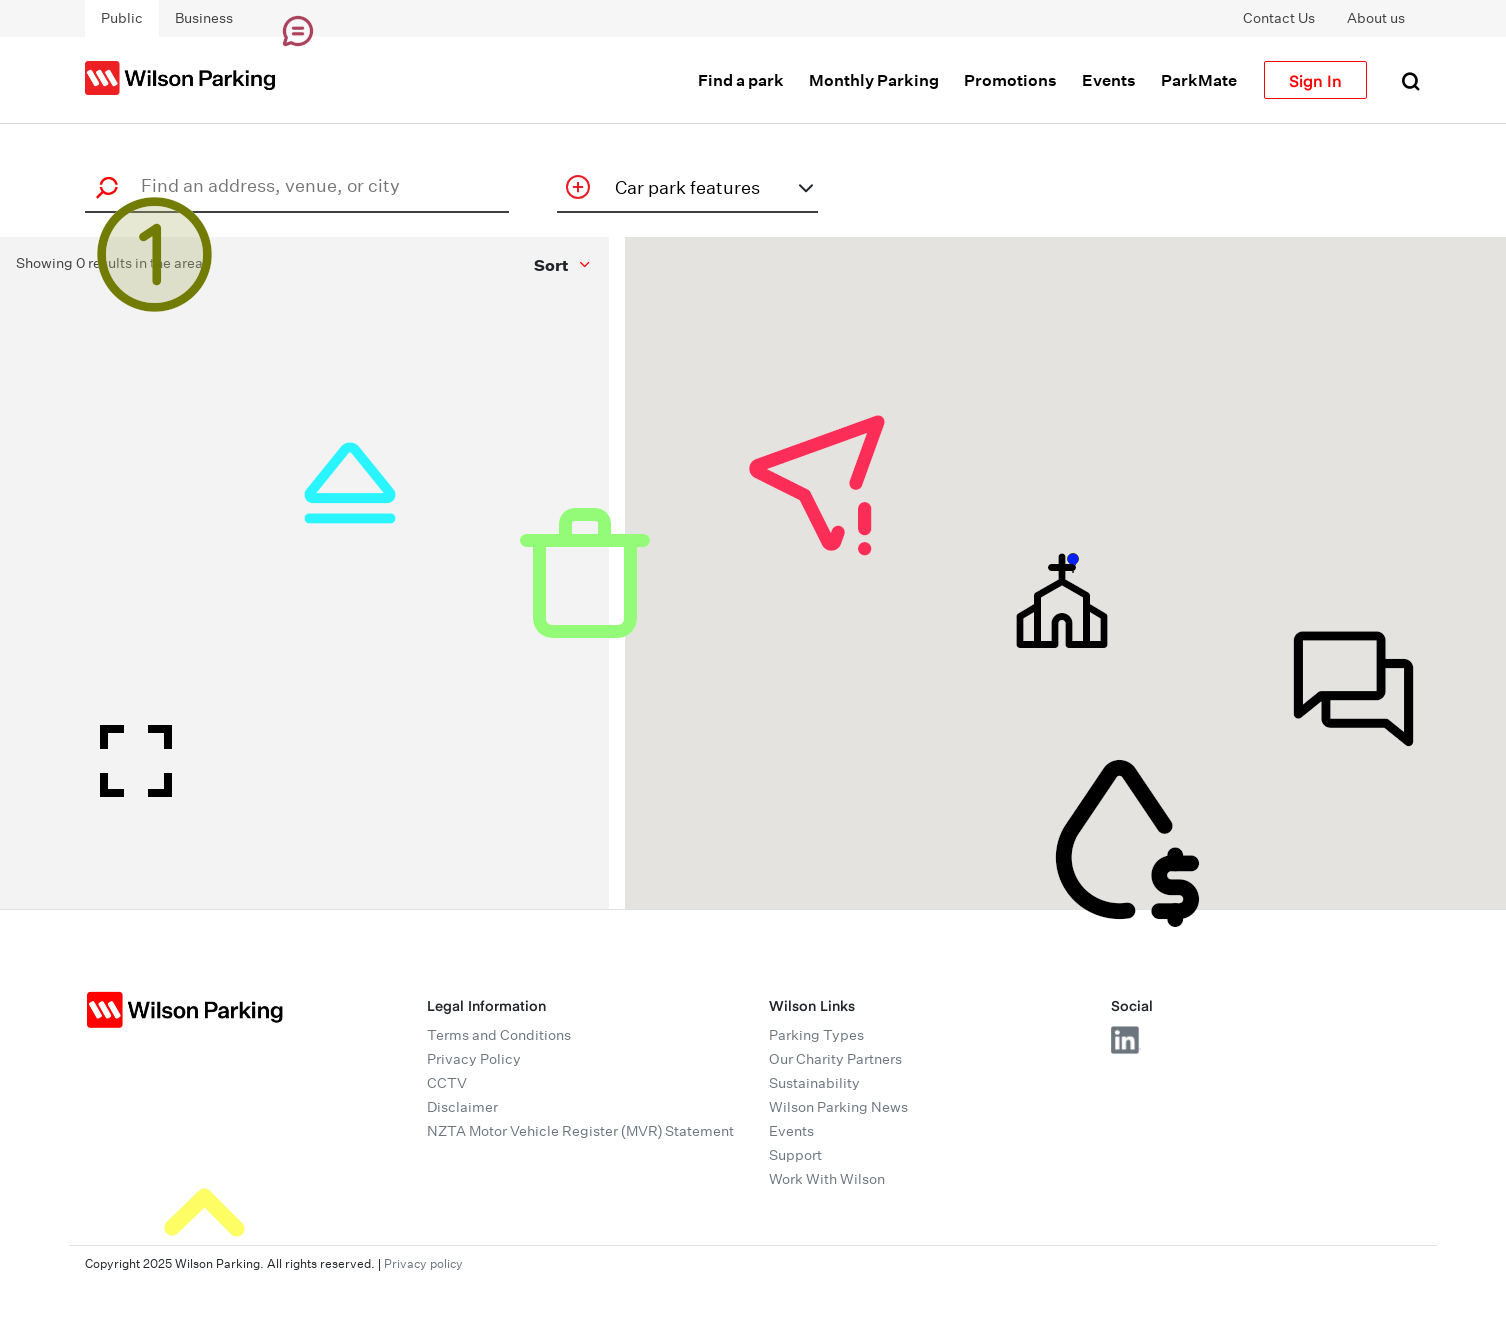 The height and width of the screenshot is (1330, 1506). I want to click on indicates the first step in a sequence or tutorial, so click(154, 254).